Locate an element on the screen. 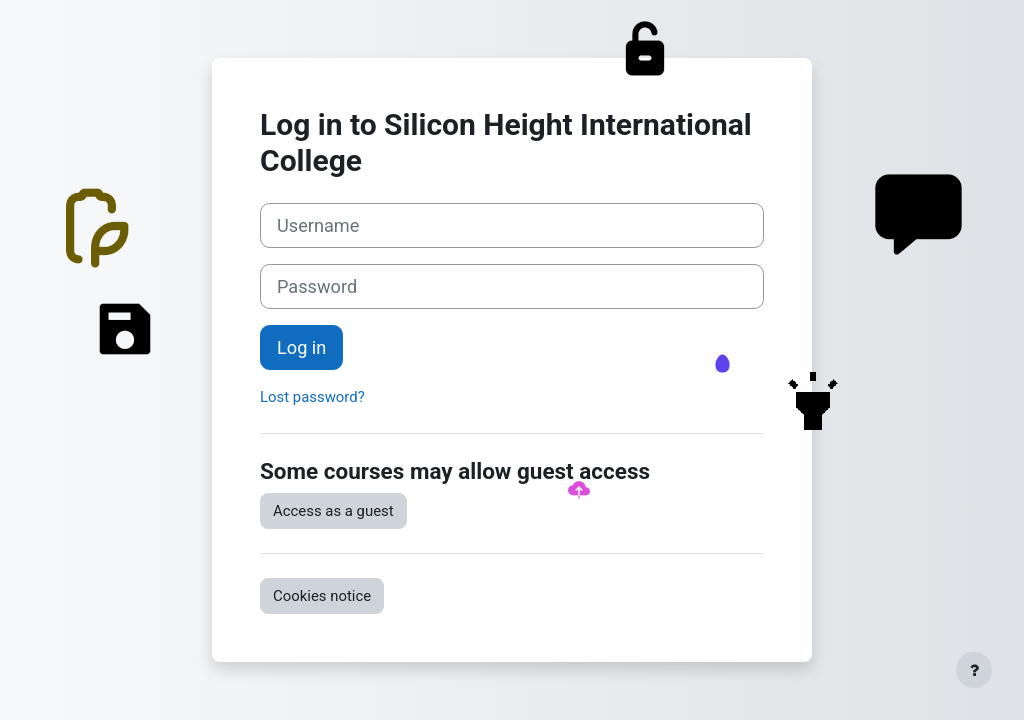 The height and width of the screenshot is (720, 1024). upload a file to the cloud is located at coordinates (579, 490).